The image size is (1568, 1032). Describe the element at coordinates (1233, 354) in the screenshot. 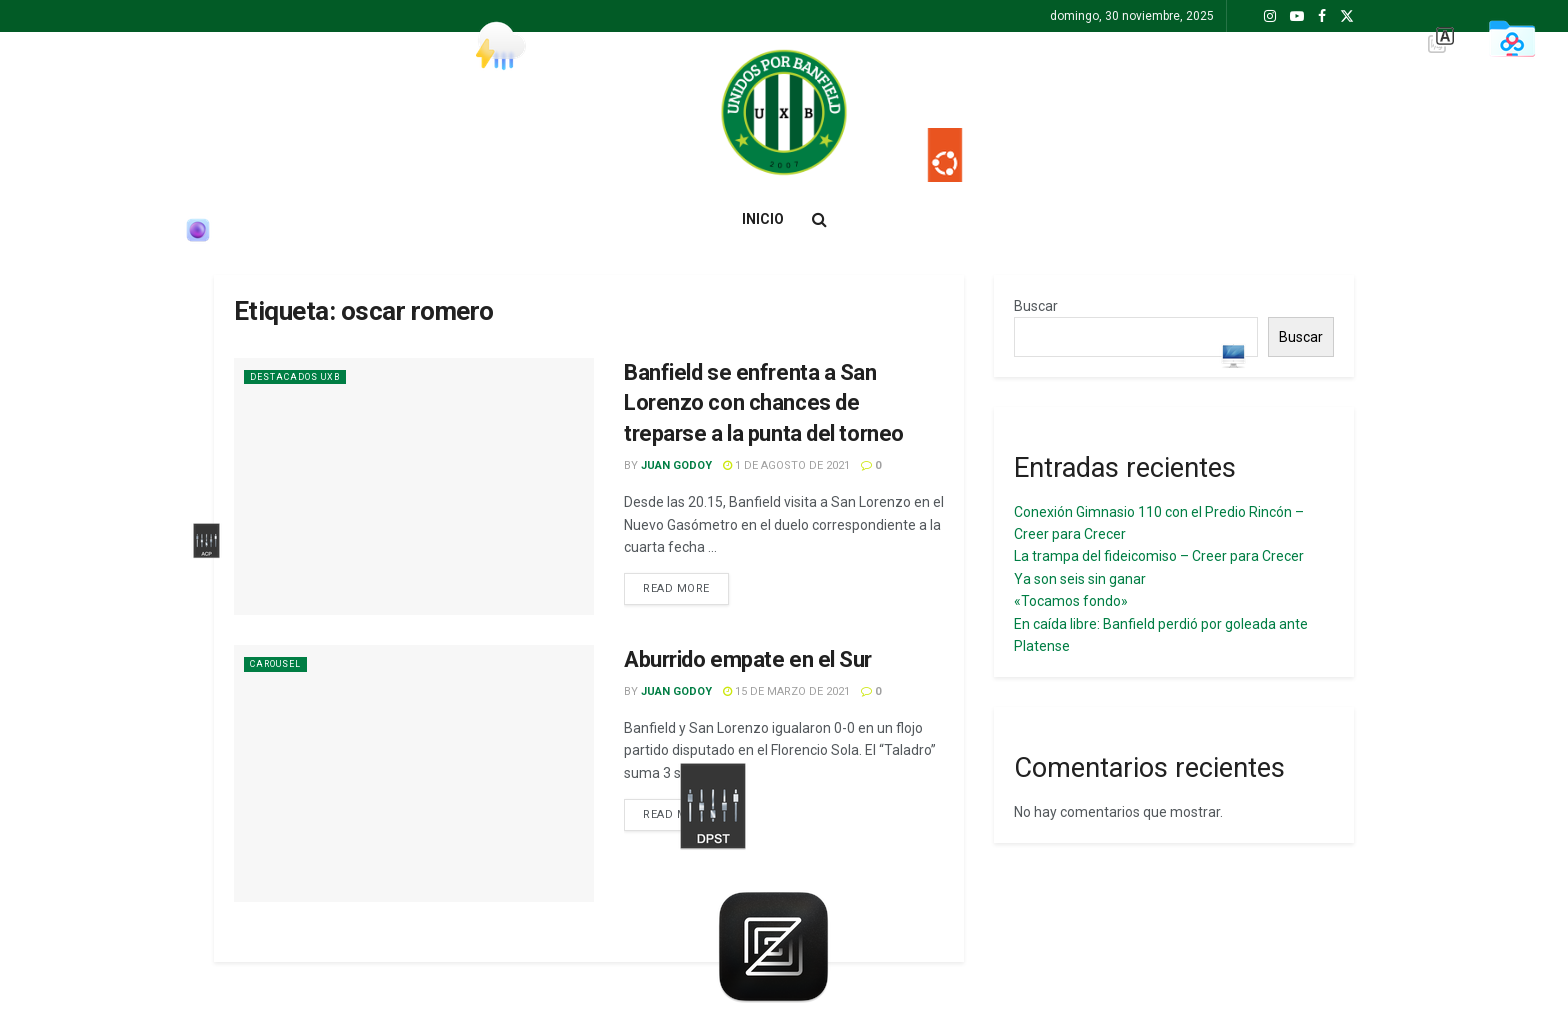

I see `represents an iMac desktop computer` at that location.